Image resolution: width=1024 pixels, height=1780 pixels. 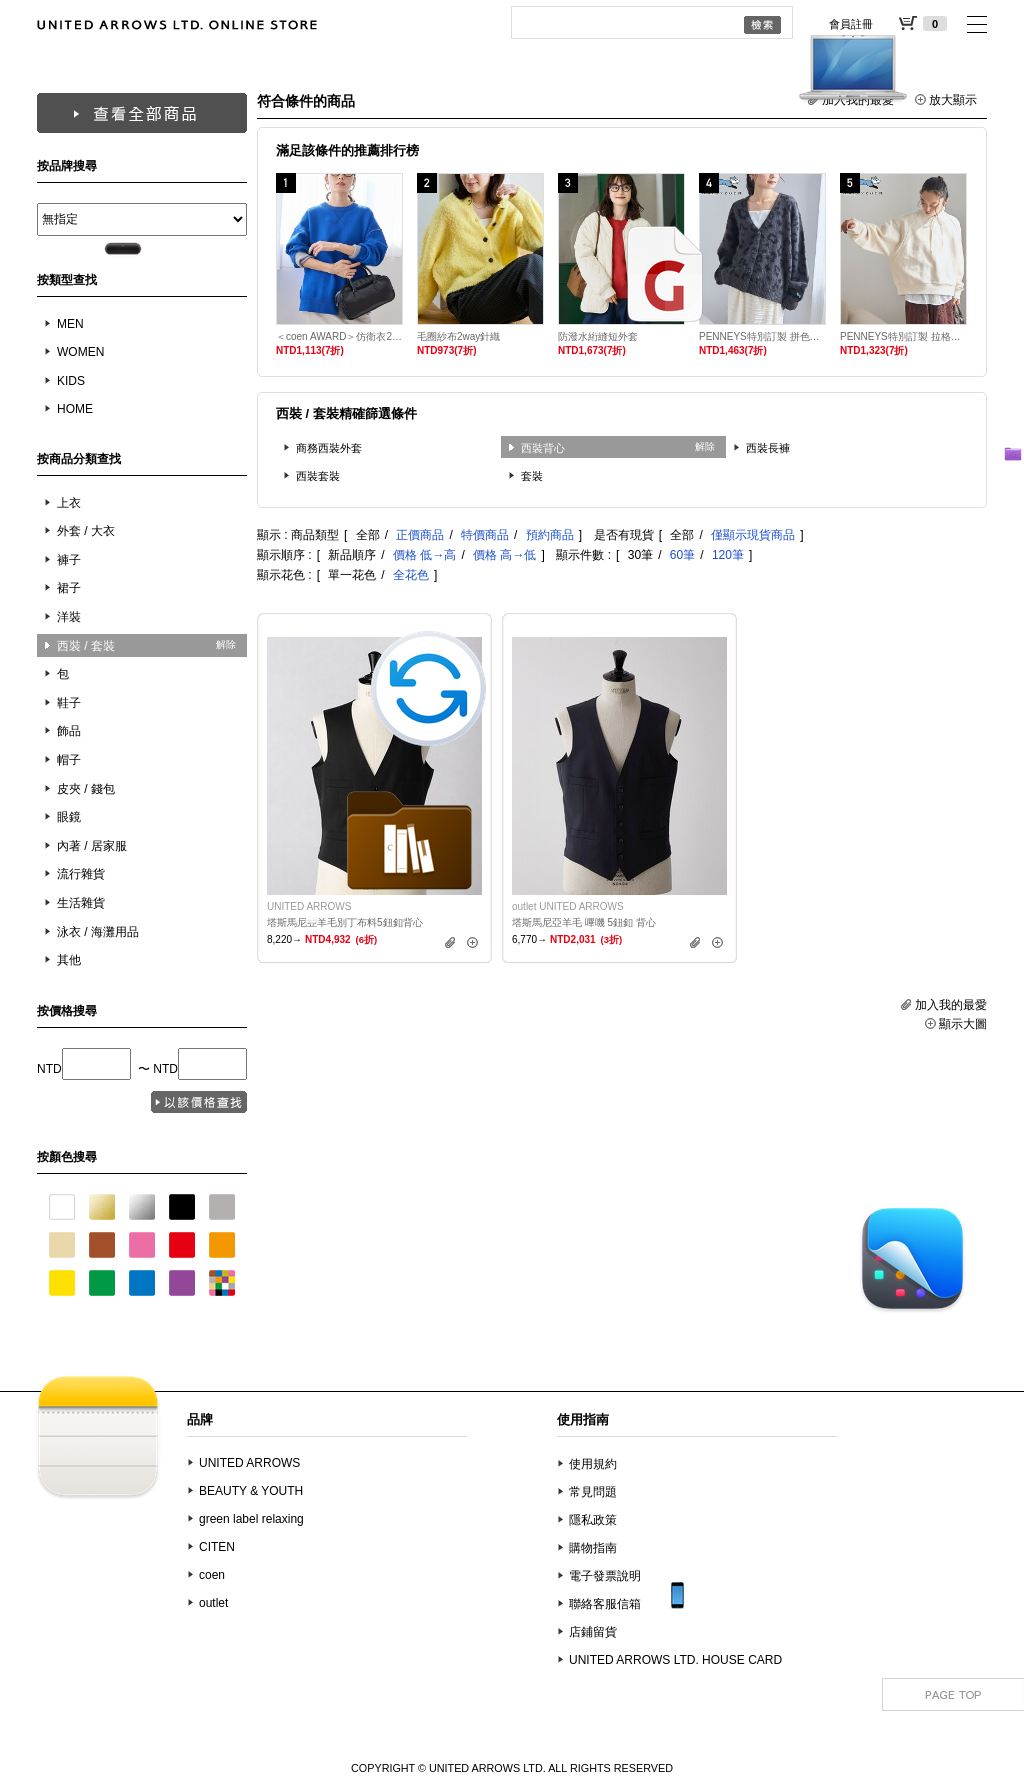 What do you see at coordinates (98, 1436) in the screenshot?
I see `open the notes app` at bounding box center [98, 1436].